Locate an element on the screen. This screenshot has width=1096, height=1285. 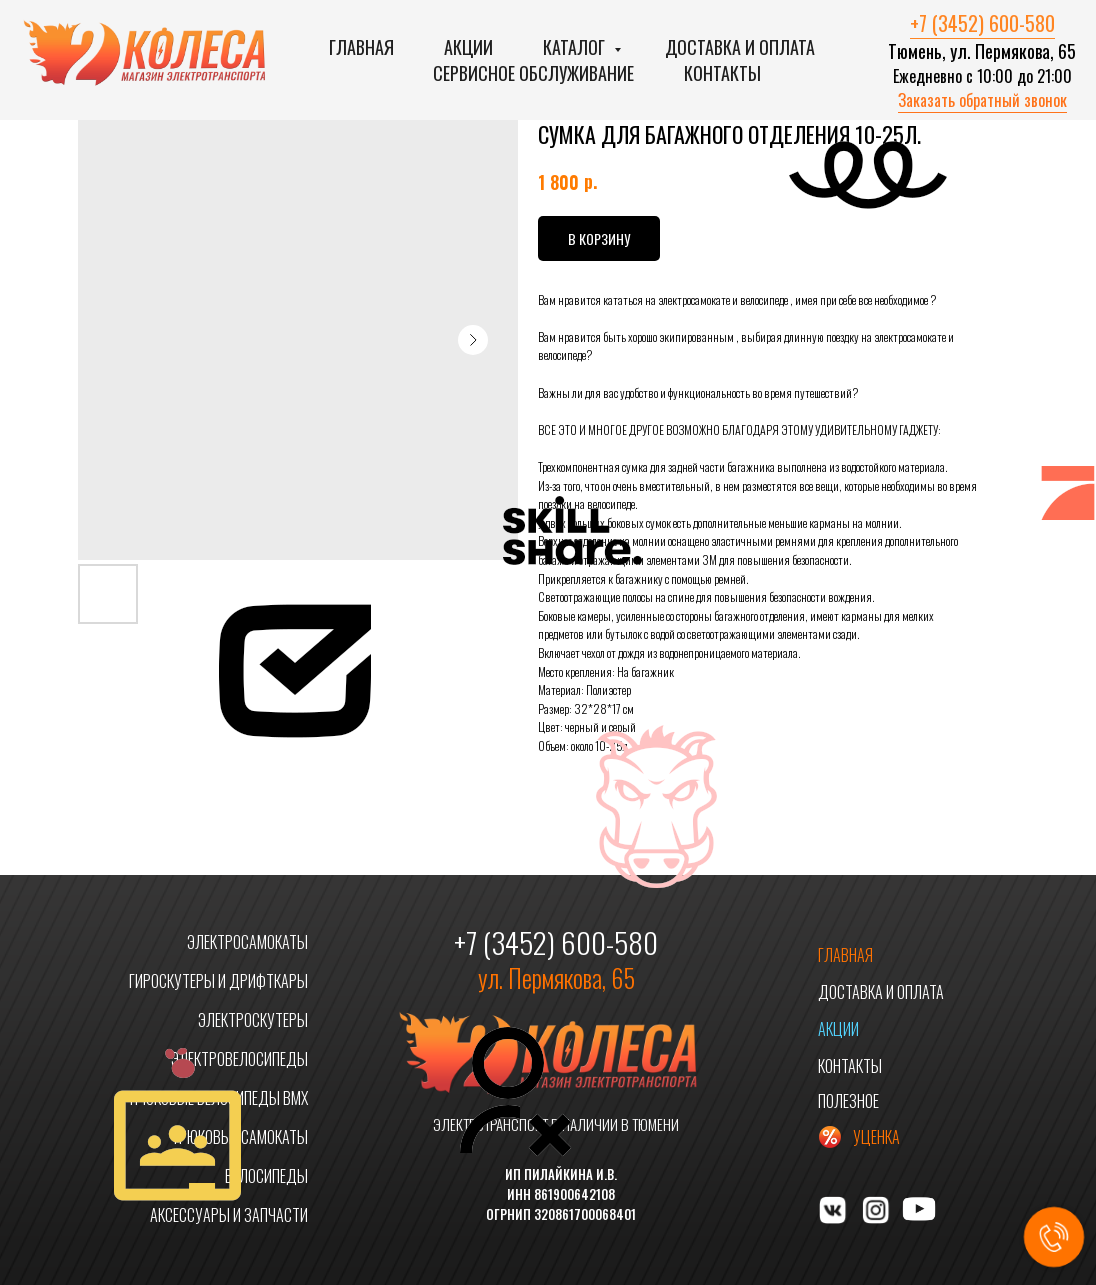
ProSieben German TV channel logo is located at coordinates (1068, 493).